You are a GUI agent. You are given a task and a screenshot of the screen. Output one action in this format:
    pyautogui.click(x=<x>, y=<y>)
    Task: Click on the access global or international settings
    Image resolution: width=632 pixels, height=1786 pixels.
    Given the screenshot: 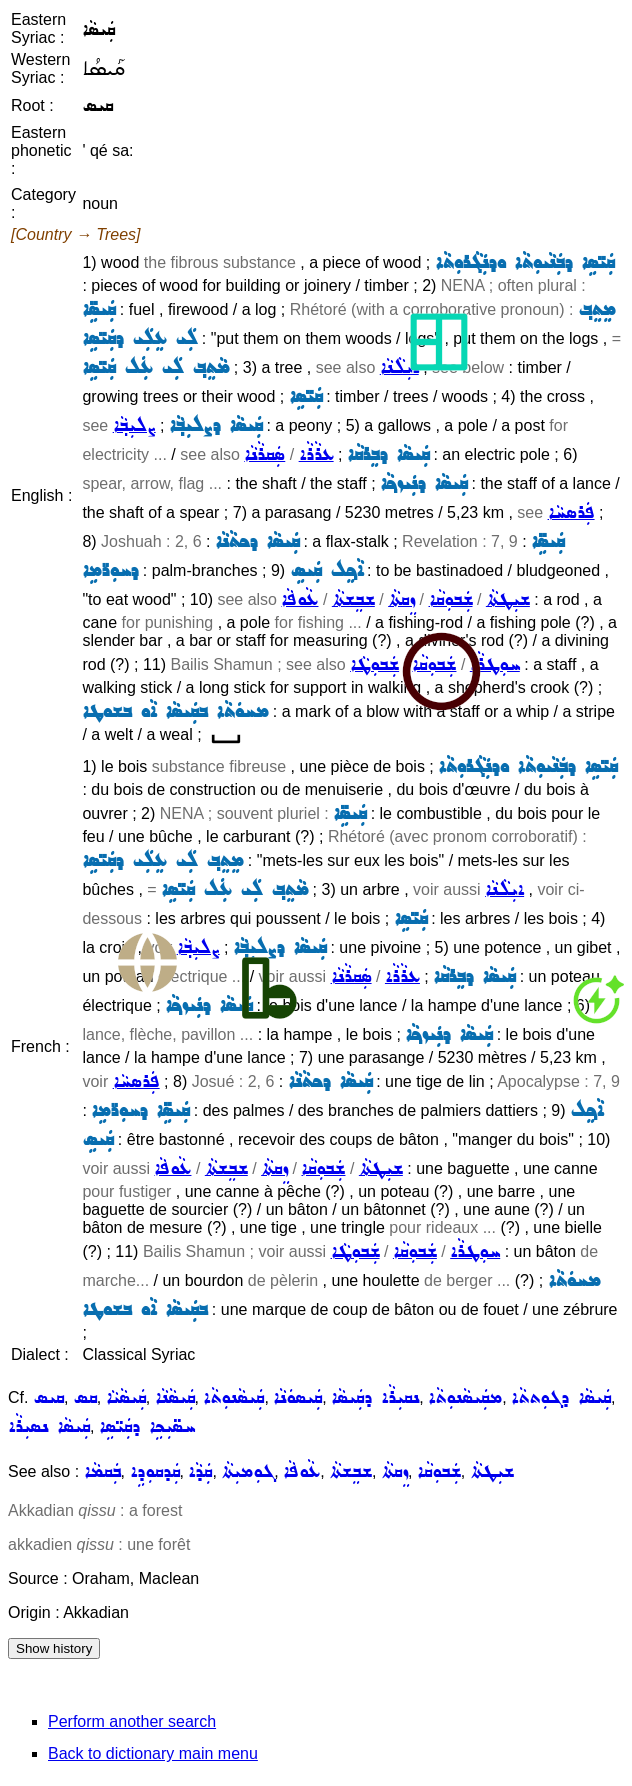 What is the action you would take?
    pyautogui.click(x=147, y=962)
    